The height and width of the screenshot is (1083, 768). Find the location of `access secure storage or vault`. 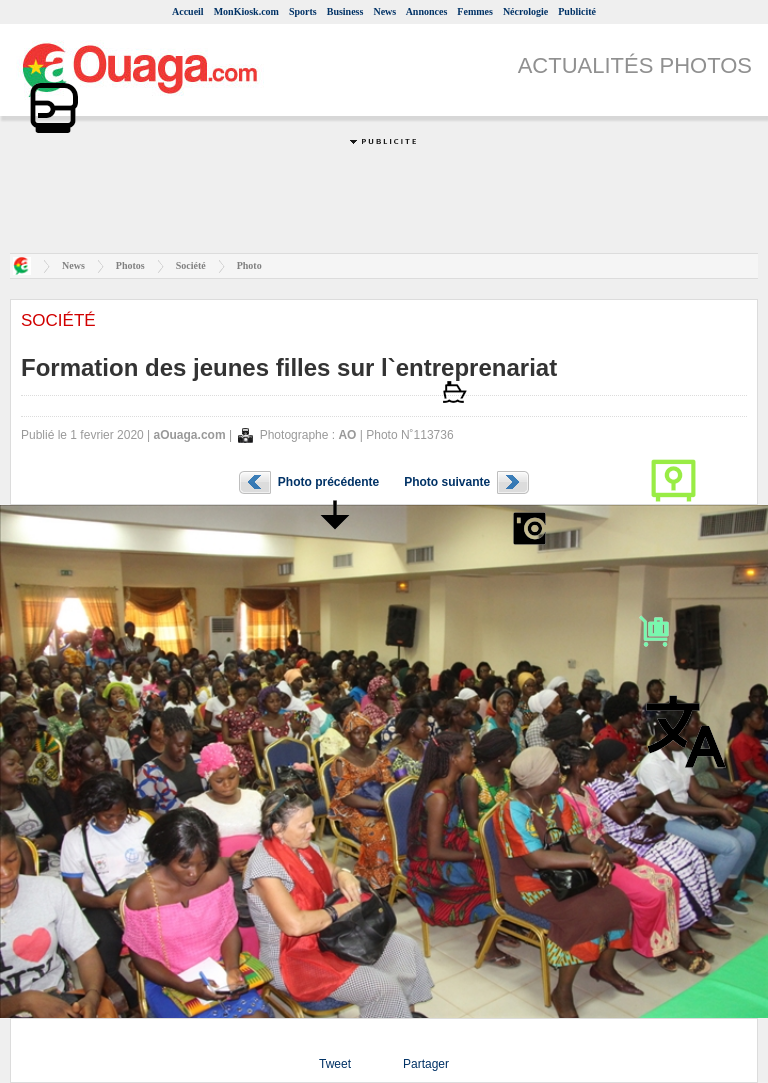

access secure storage or vault is located at coordinates (673, 479).